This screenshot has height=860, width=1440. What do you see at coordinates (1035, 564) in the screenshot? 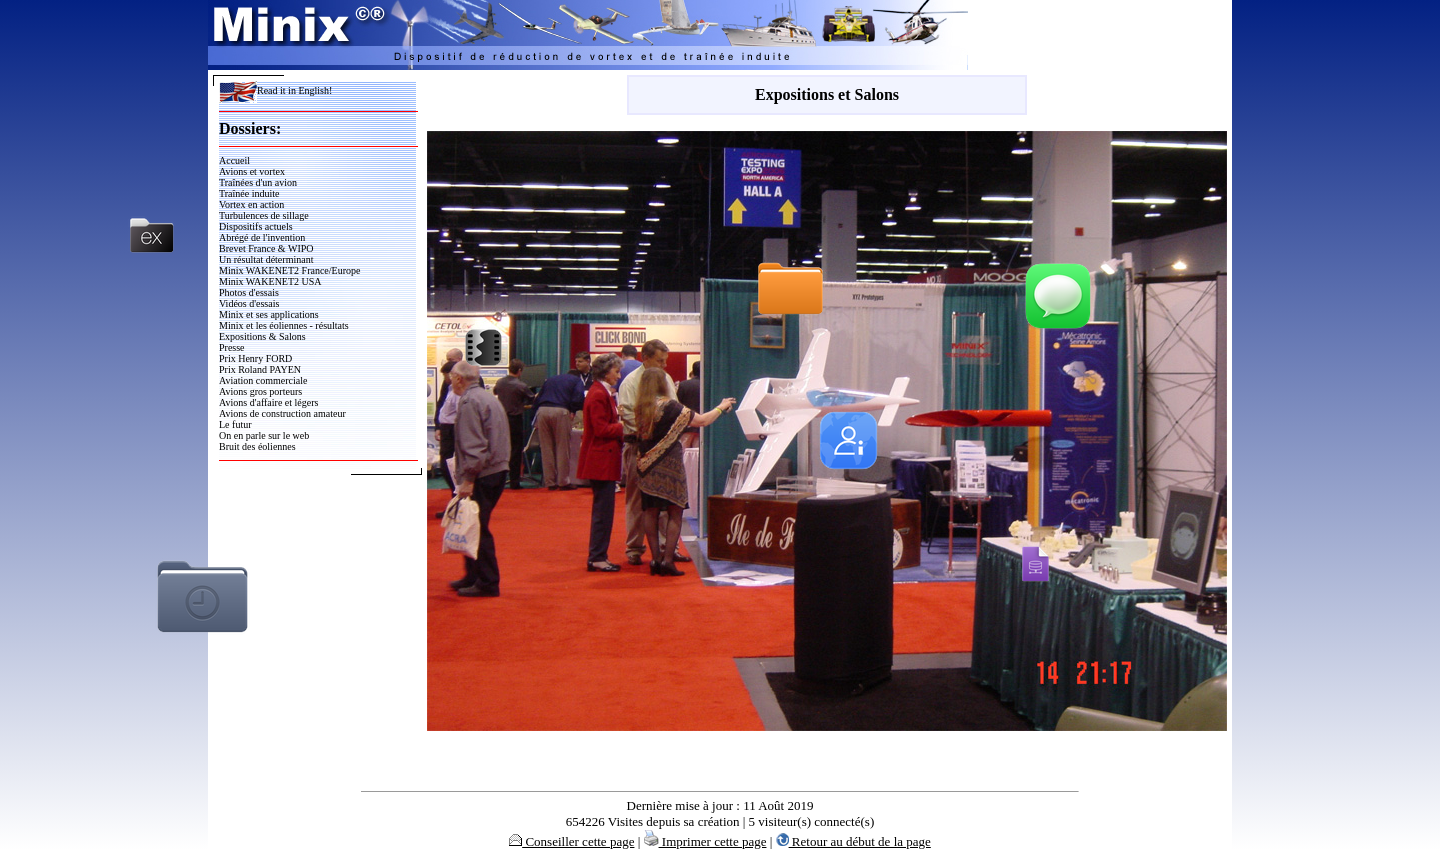
I see `kexi database connection file` at bounding box center [1035, 564].